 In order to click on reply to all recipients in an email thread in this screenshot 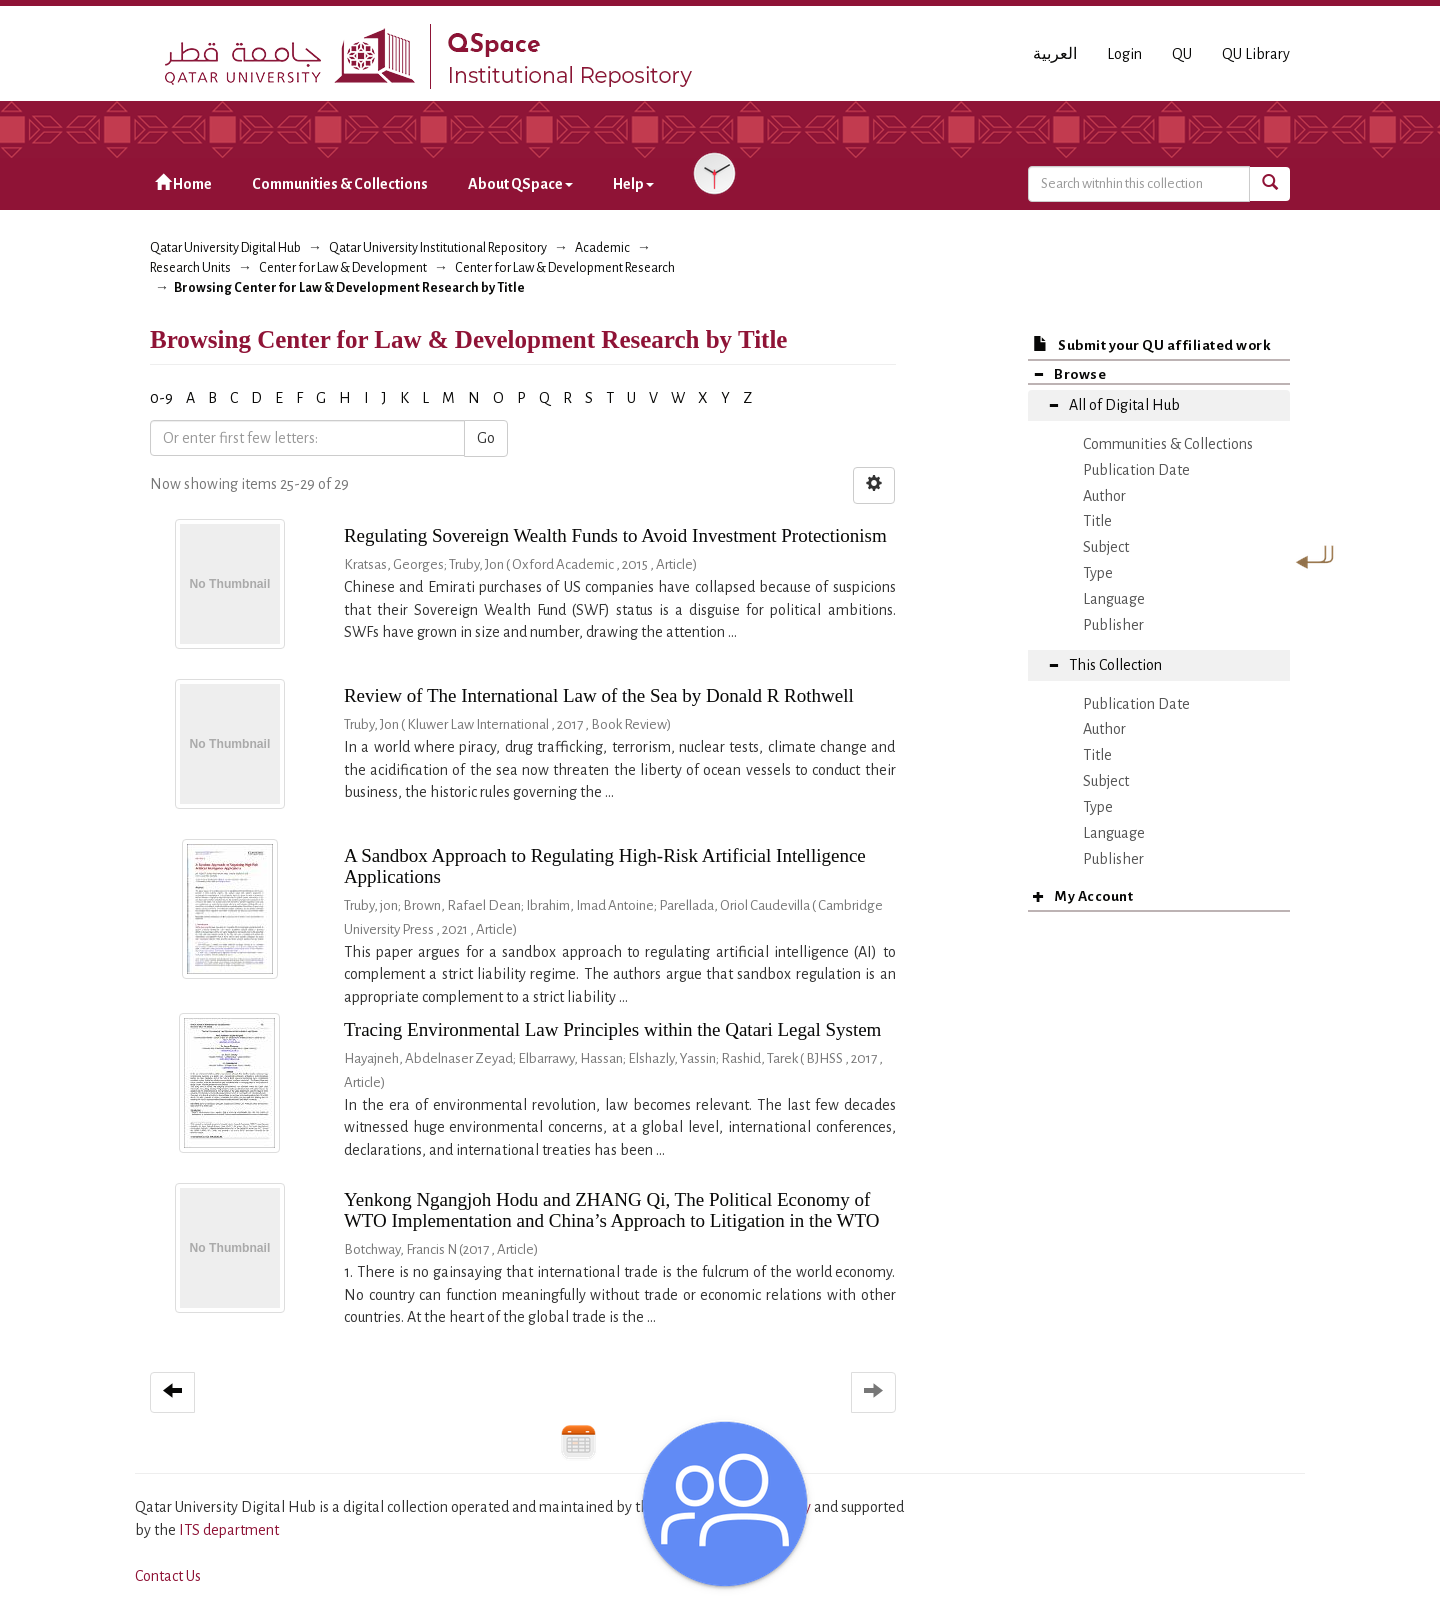, I will do `click(1314, 557)`.